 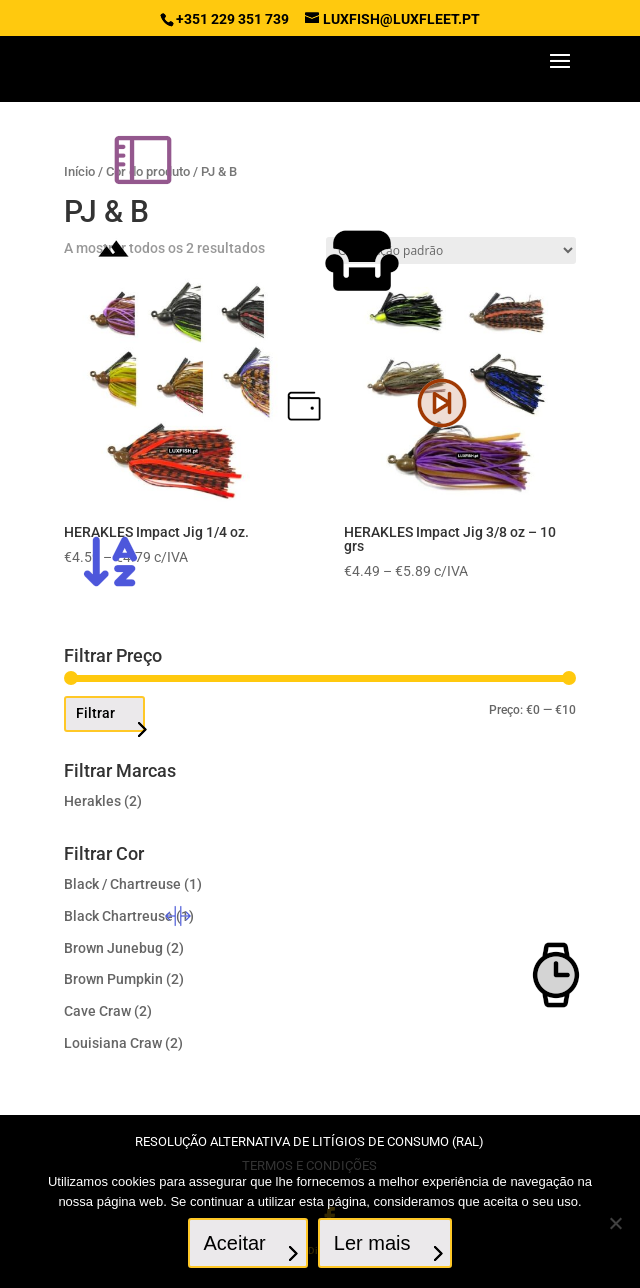 I want to click on skip to next track, so click(x=442, y=403).